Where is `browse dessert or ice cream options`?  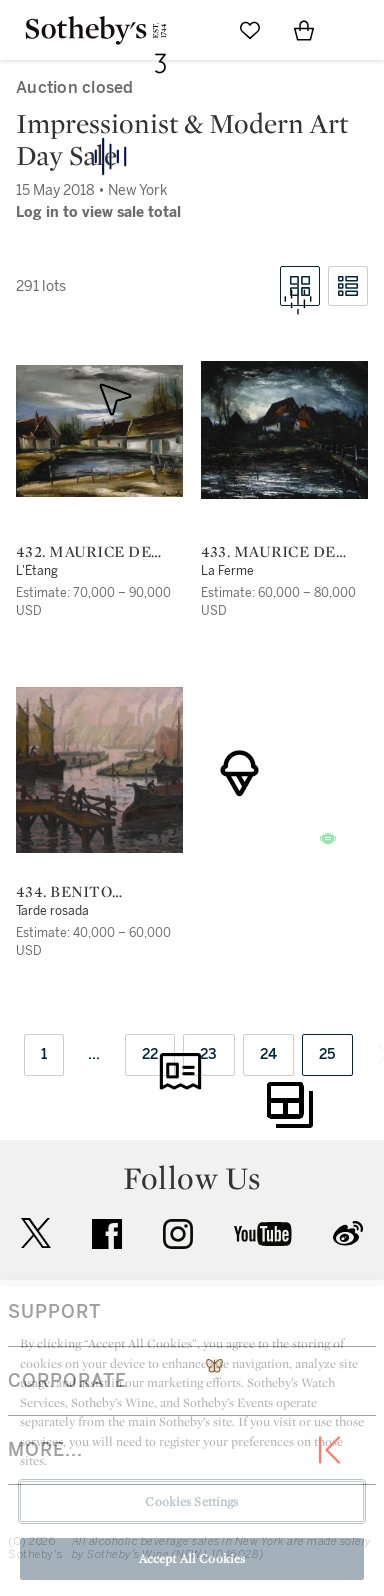
browse dessert or ice cream options is located at coordinates (239, 772).